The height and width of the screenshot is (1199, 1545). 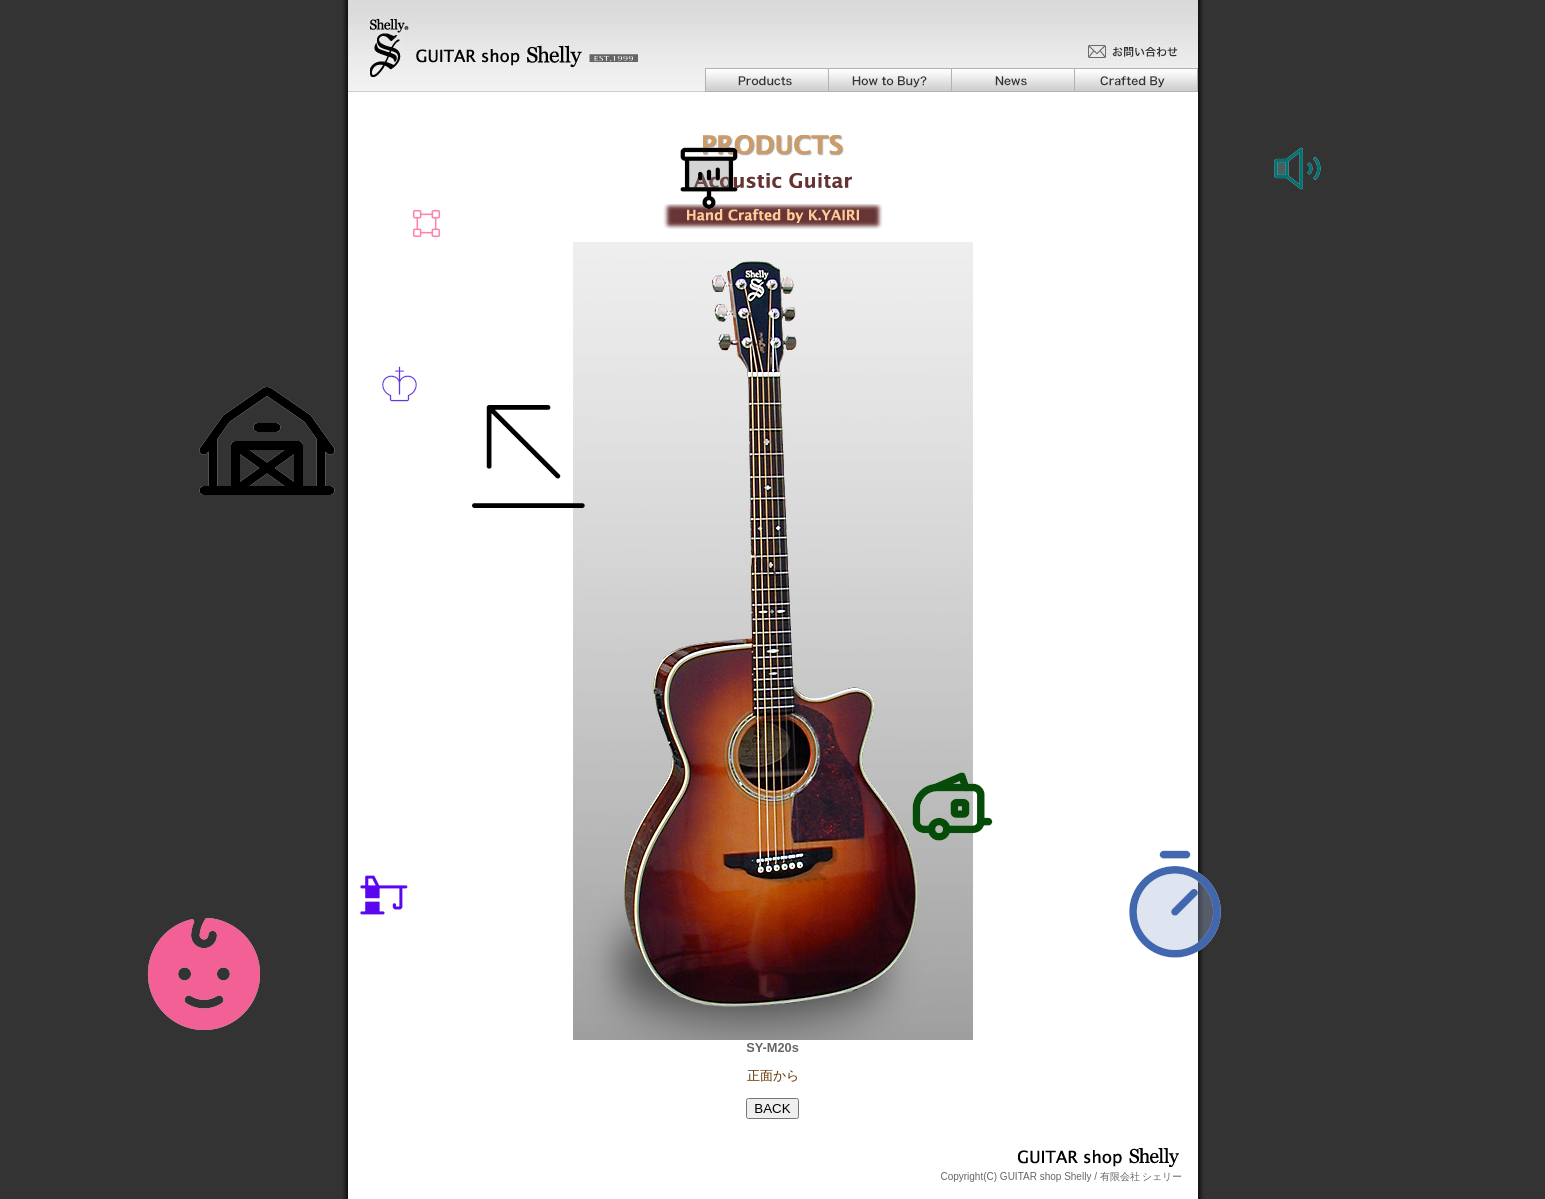 I want to click on access farm or agricultural settings, so click(x=267, y=450).